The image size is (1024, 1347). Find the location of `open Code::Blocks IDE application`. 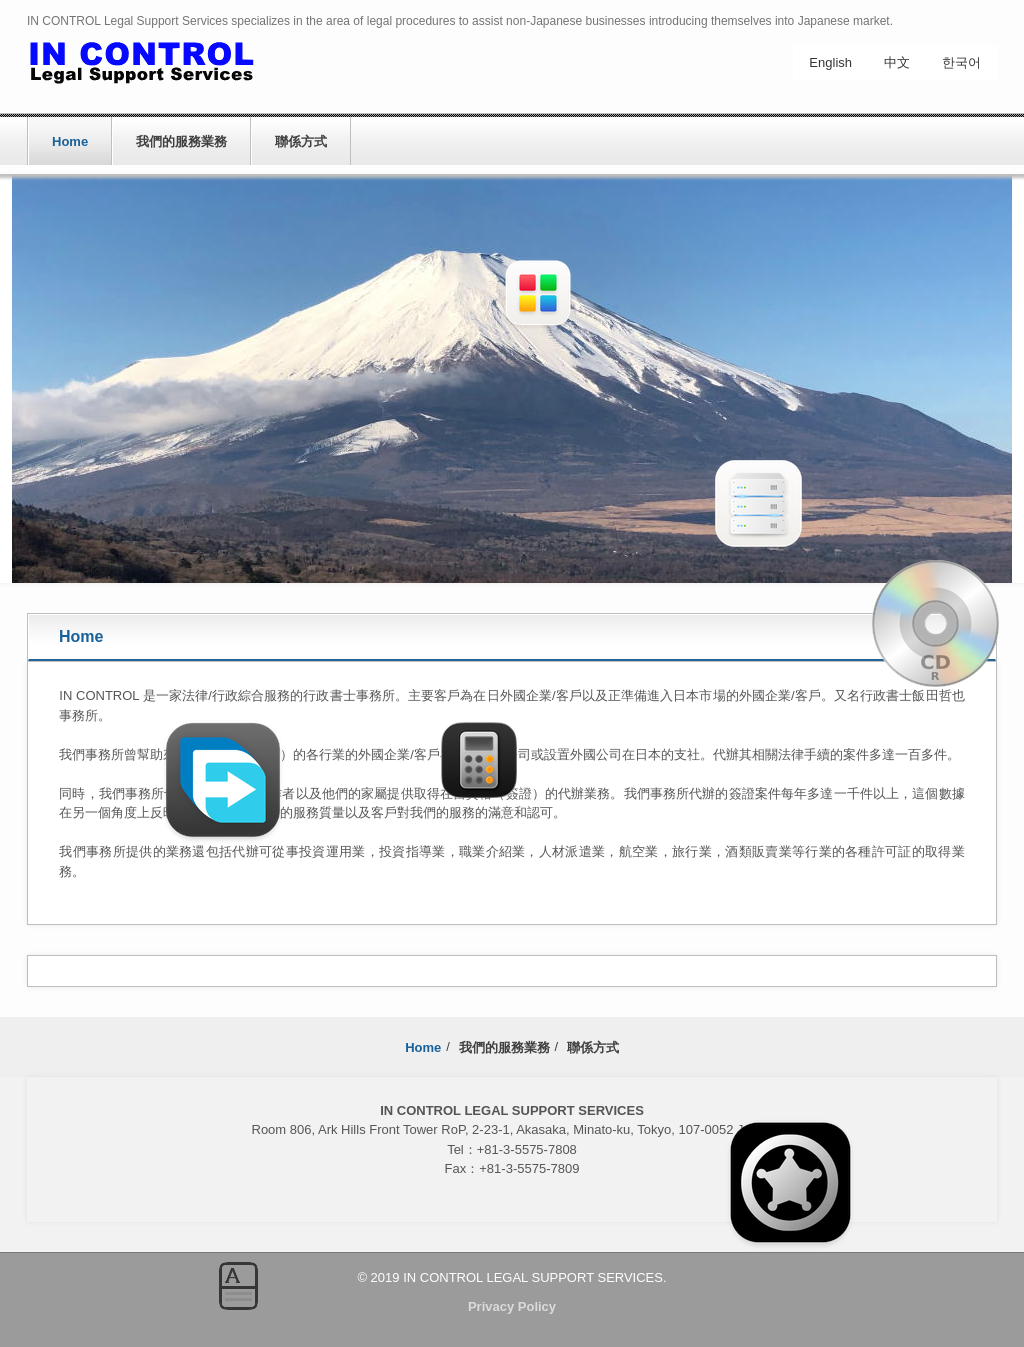

open Code::Blocks IDE application is located at coordinates (538, 293).